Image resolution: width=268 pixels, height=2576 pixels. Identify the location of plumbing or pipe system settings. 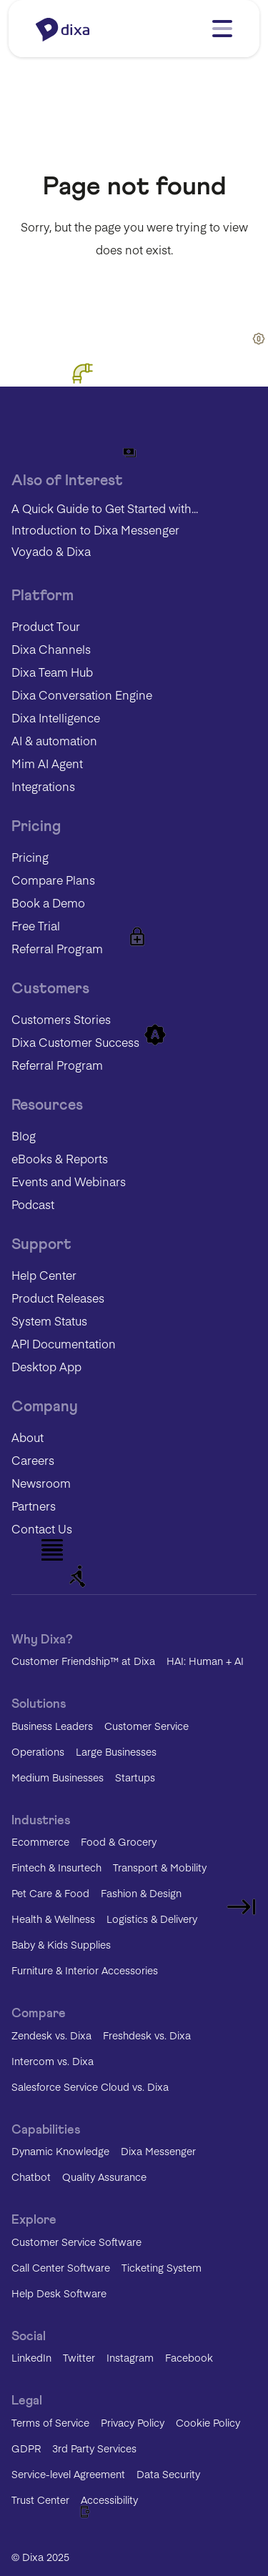
(81, 372).